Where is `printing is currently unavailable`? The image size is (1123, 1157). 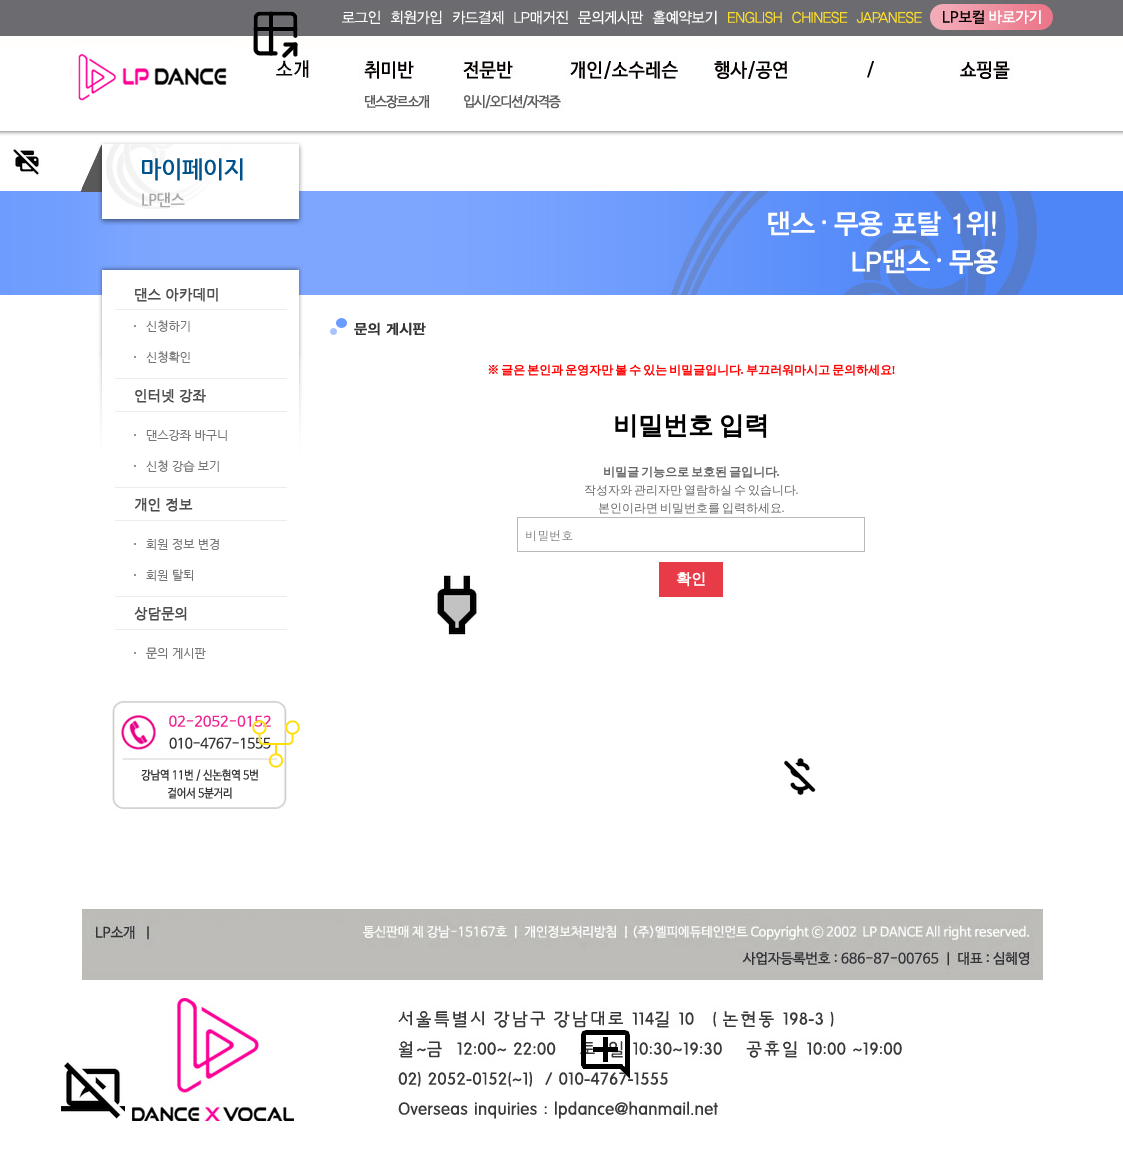 printing is currently unavailable is located at coordinates (27, 161).